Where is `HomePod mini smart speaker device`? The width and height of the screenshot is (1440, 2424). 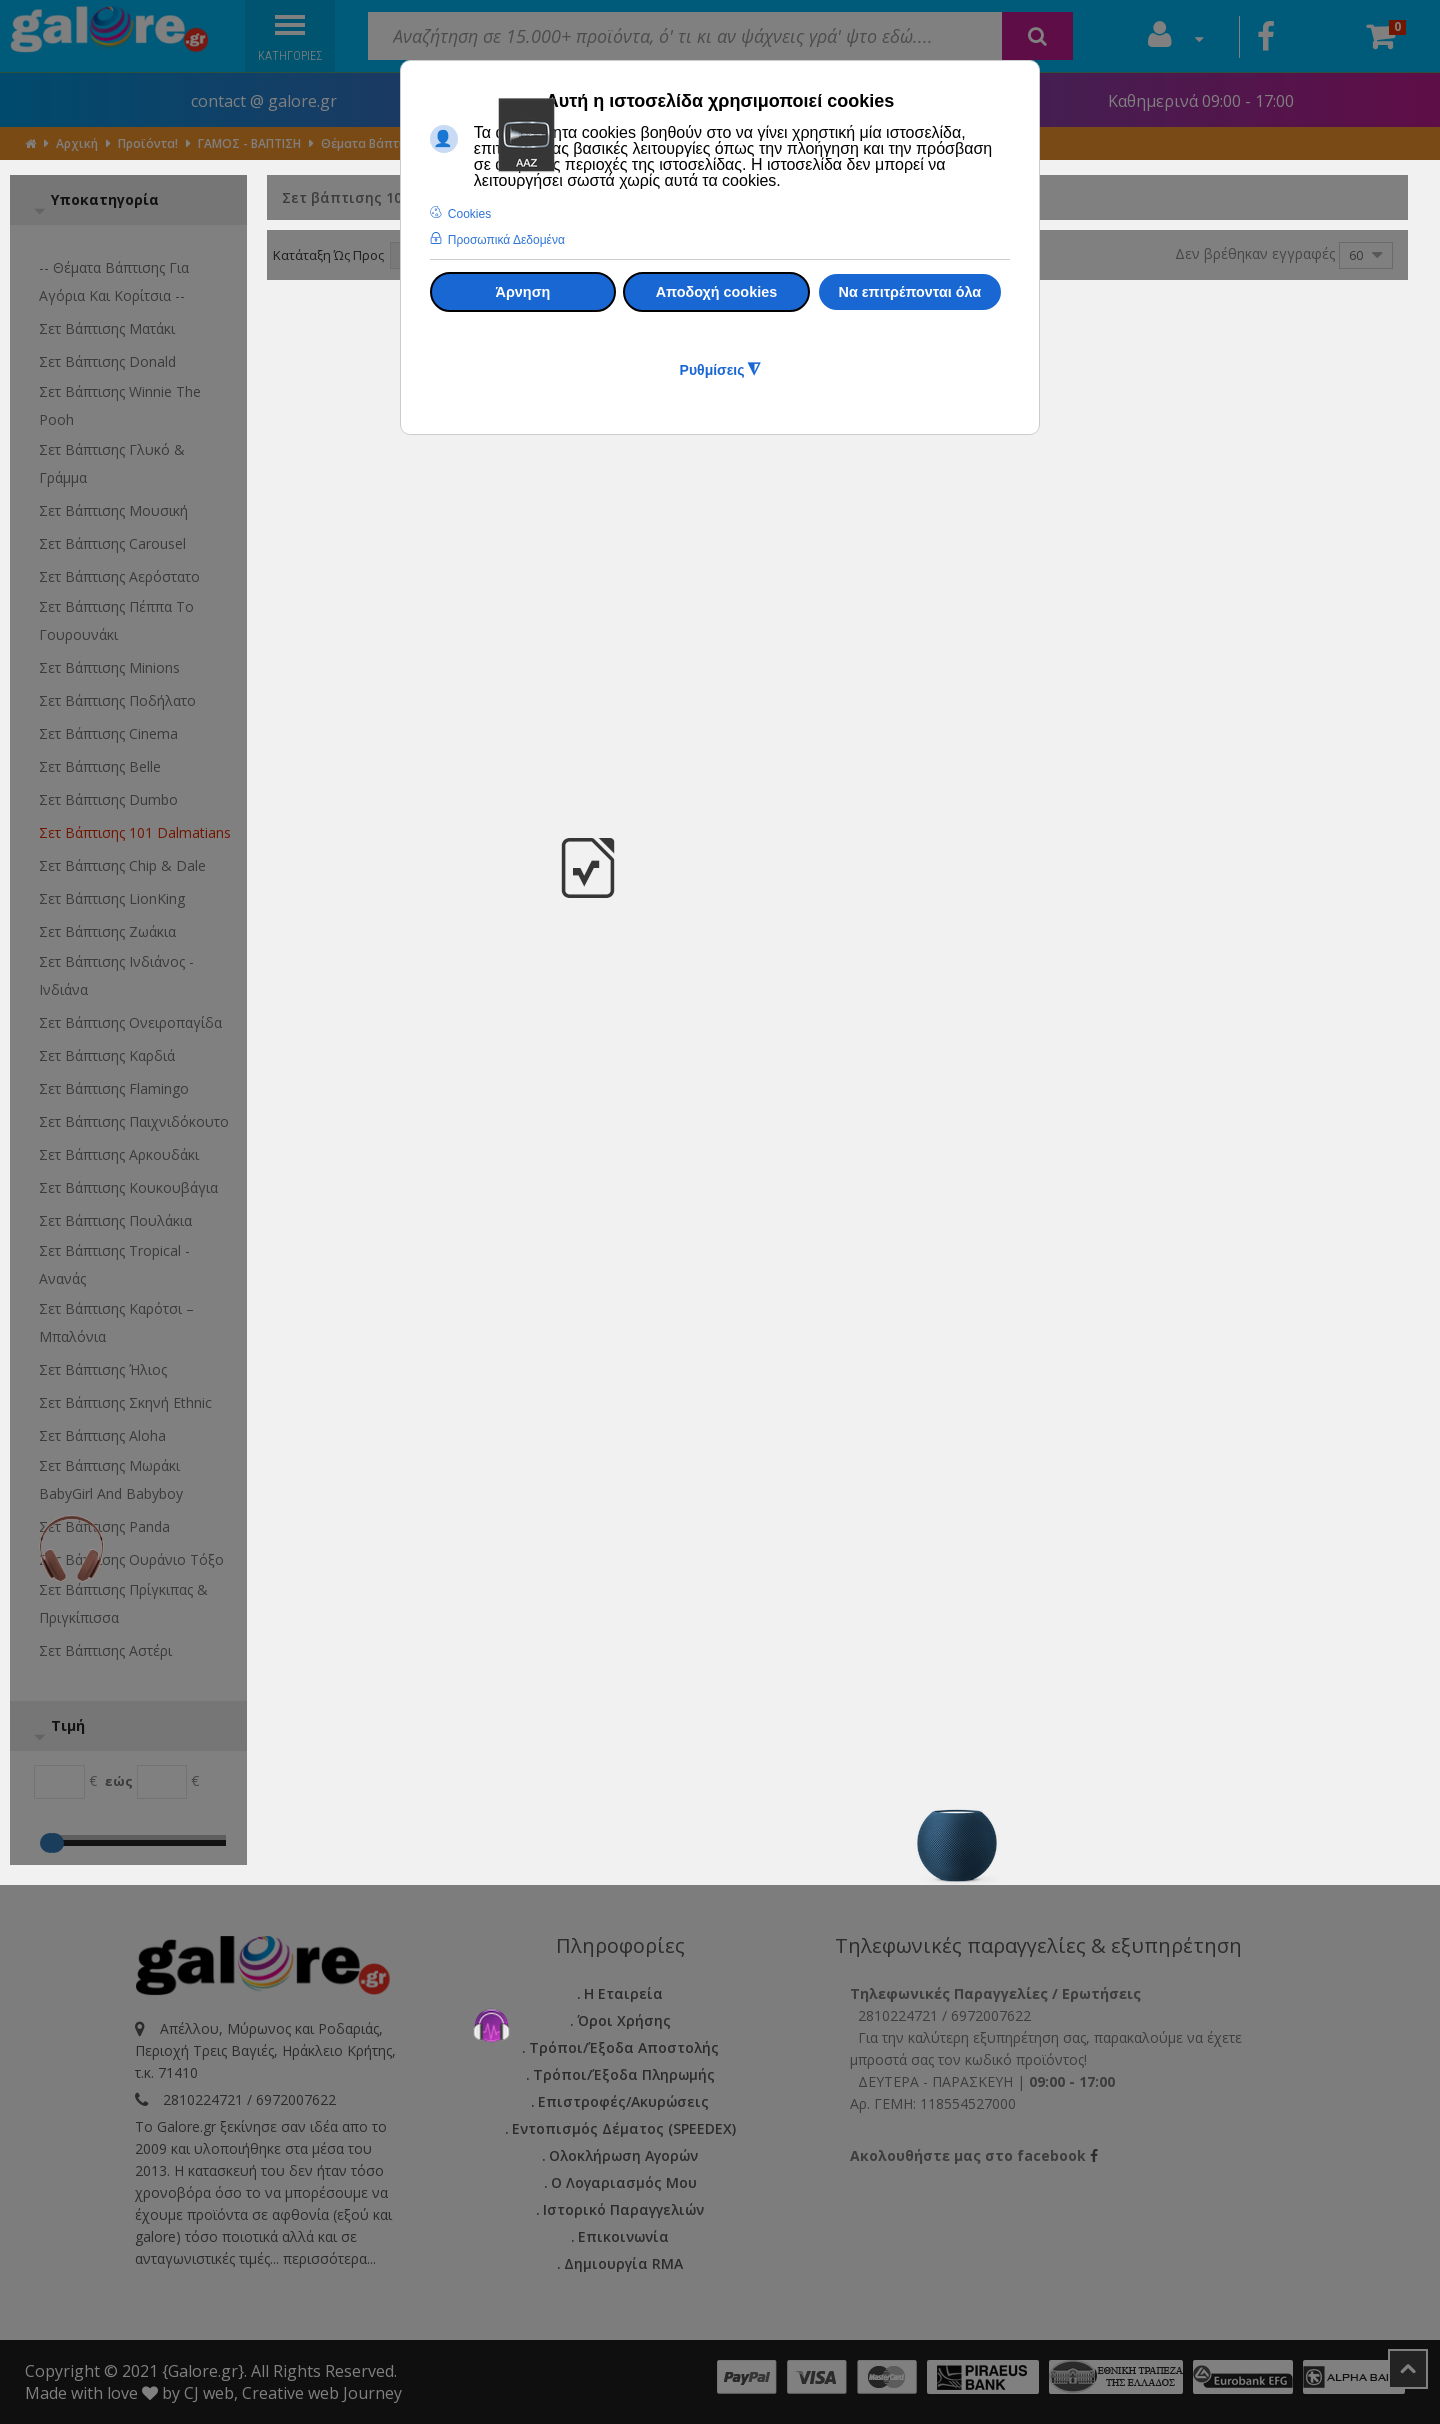
HomePod mini smart speaker device is located at coordinates (957, 1853).